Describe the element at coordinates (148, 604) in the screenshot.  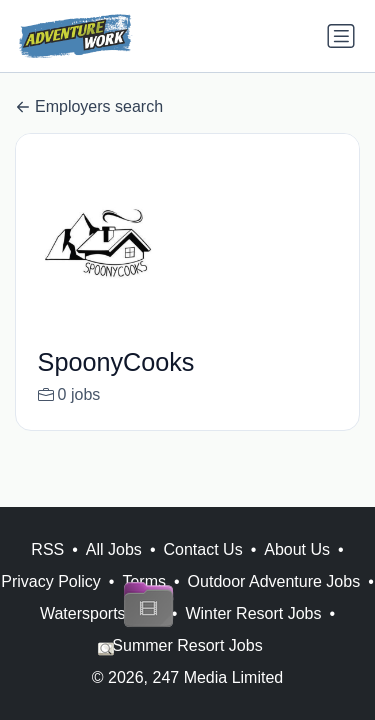
I see `open your videos folder` at that location.